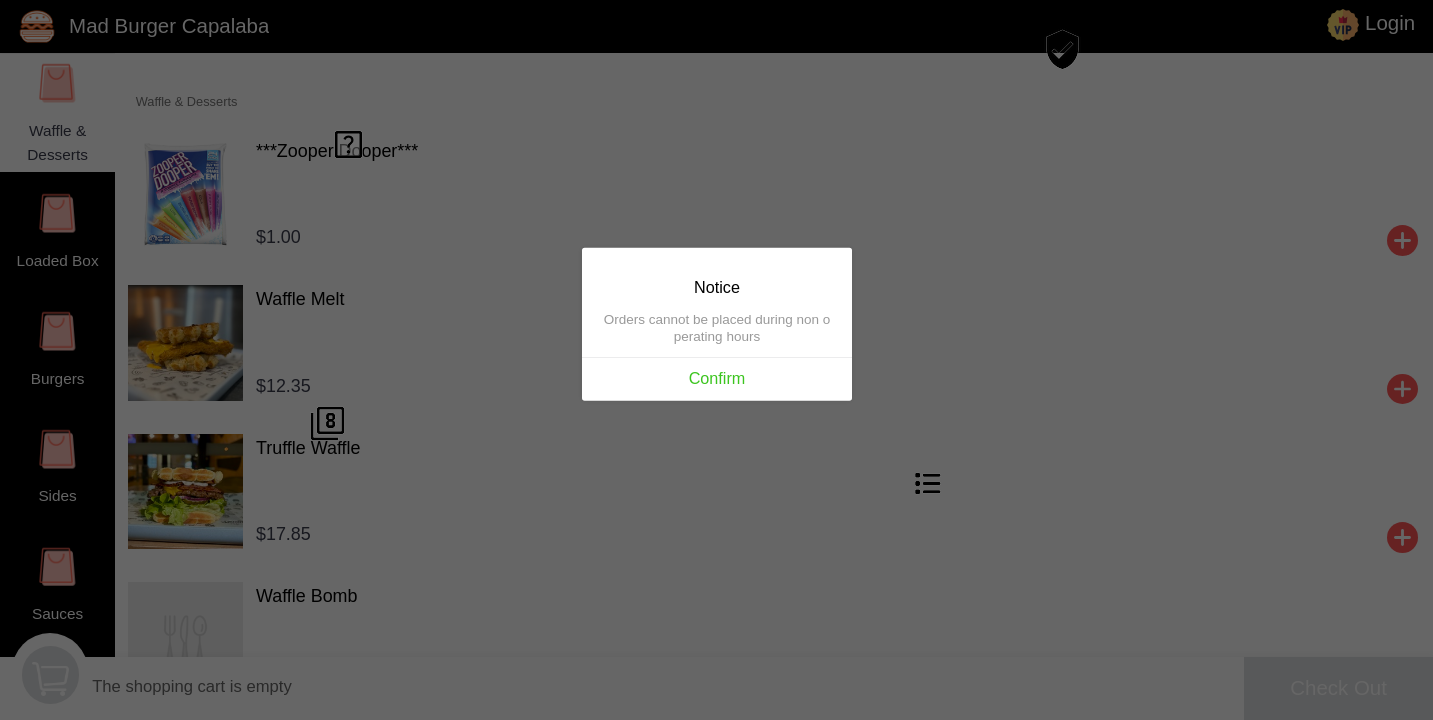  What do you see at coordinates (1062, 49) in the screenshot?
I see `indicates a verified or trusted user account` at bounding box center [1062, 49].